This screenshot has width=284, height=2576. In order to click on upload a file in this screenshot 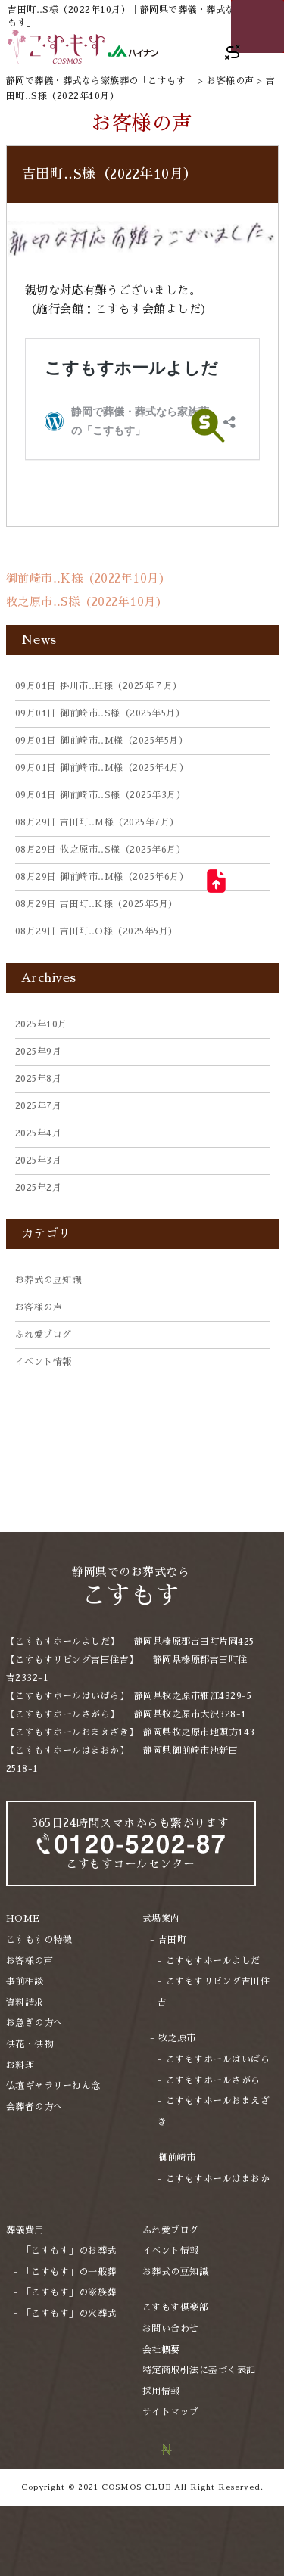, I will do `click(216, 881)`.